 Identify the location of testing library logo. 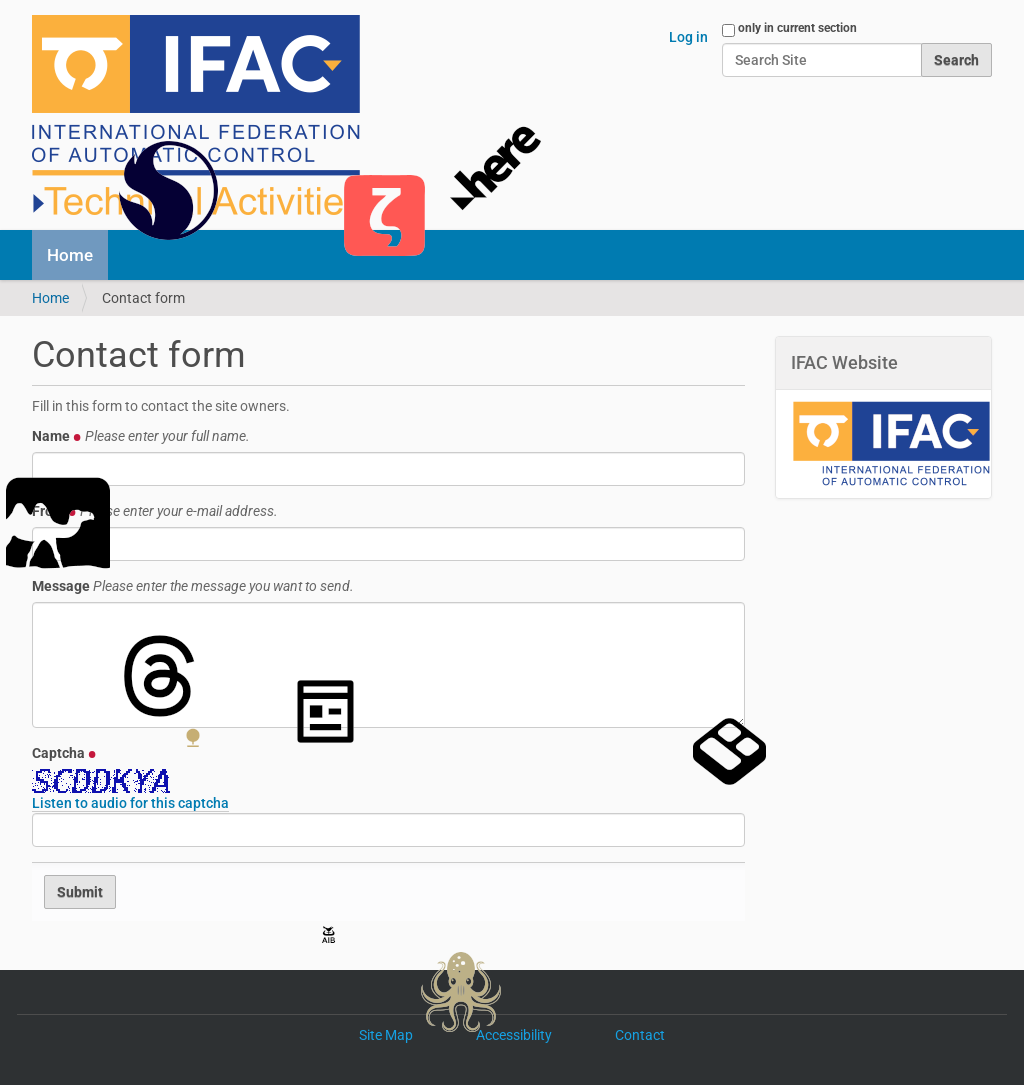
(461, 992).